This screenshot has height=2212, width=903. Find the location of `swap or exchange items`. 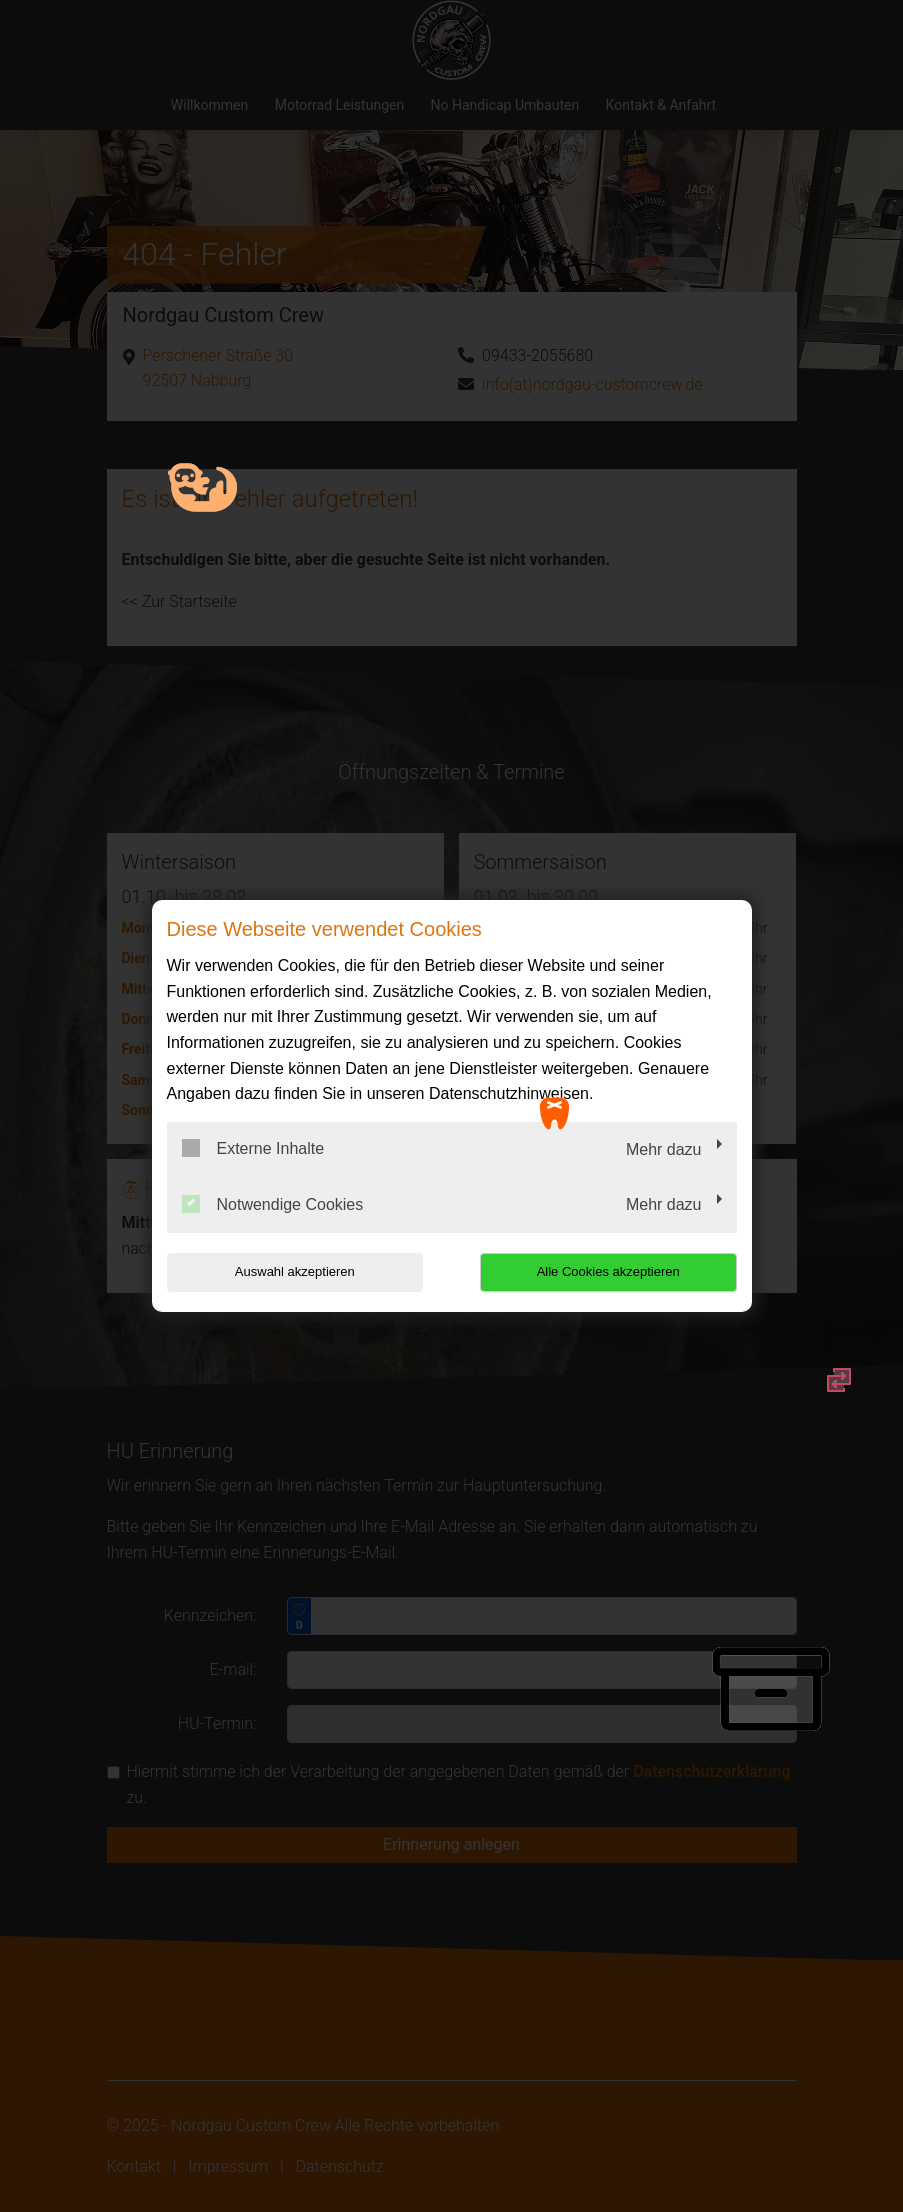

swap or exchange items is located at coordinates (839, 1380).